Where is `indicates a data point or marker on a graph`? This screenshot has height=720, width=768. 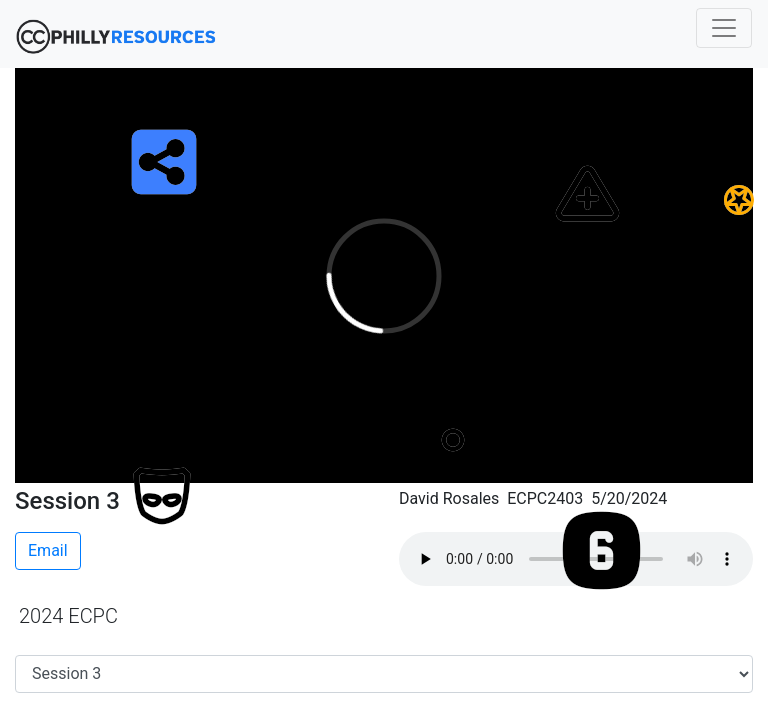 indicates a data point or marker on a graph is located at coordinates (453, 440).